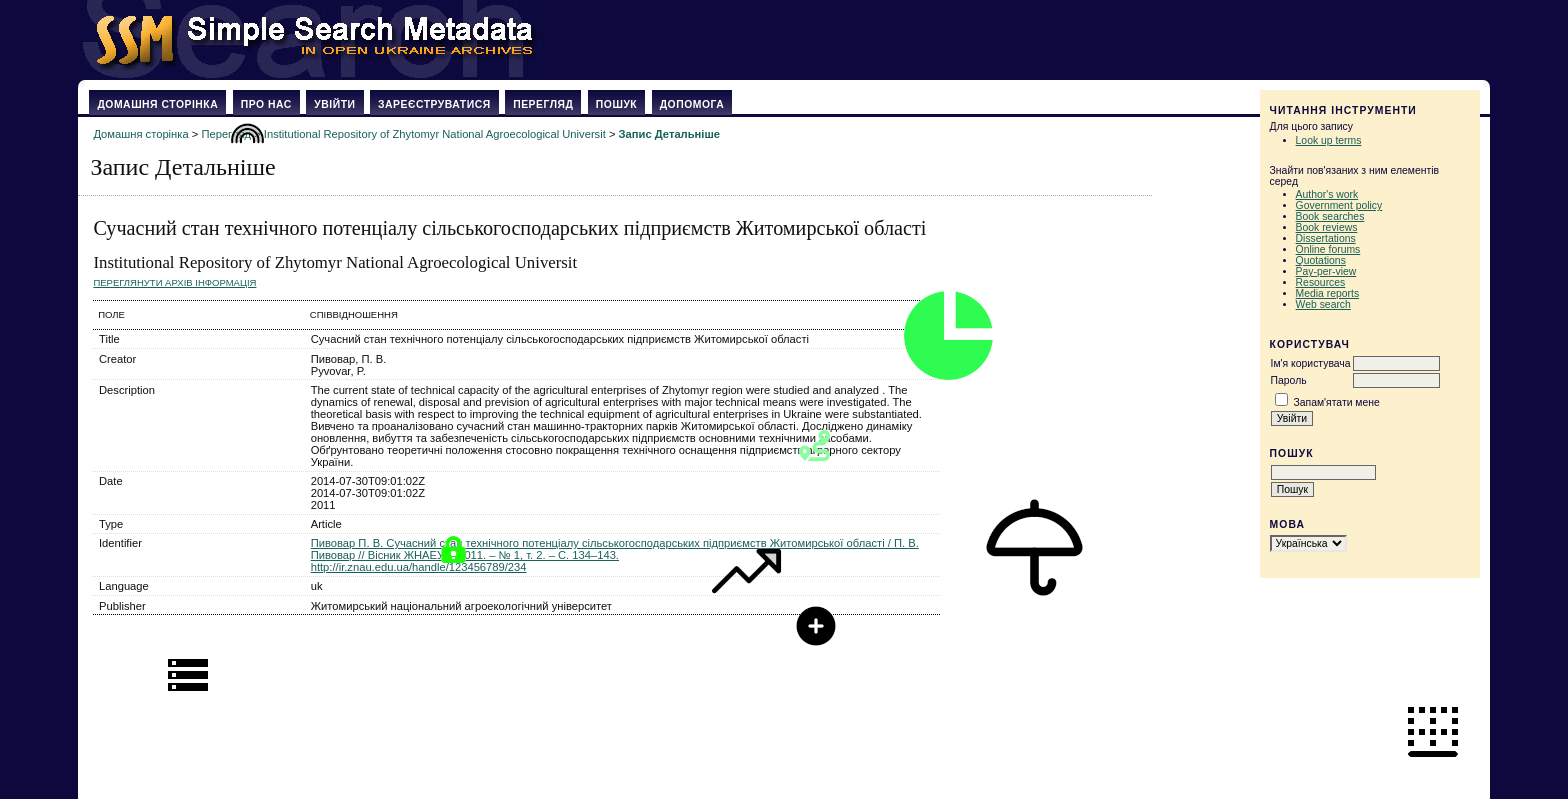 This screenshot has height=799, width=1568. Describe the element at coordinates (1433, 732) in the screenshot. I see `apply bottom border to selected cells` at that location.